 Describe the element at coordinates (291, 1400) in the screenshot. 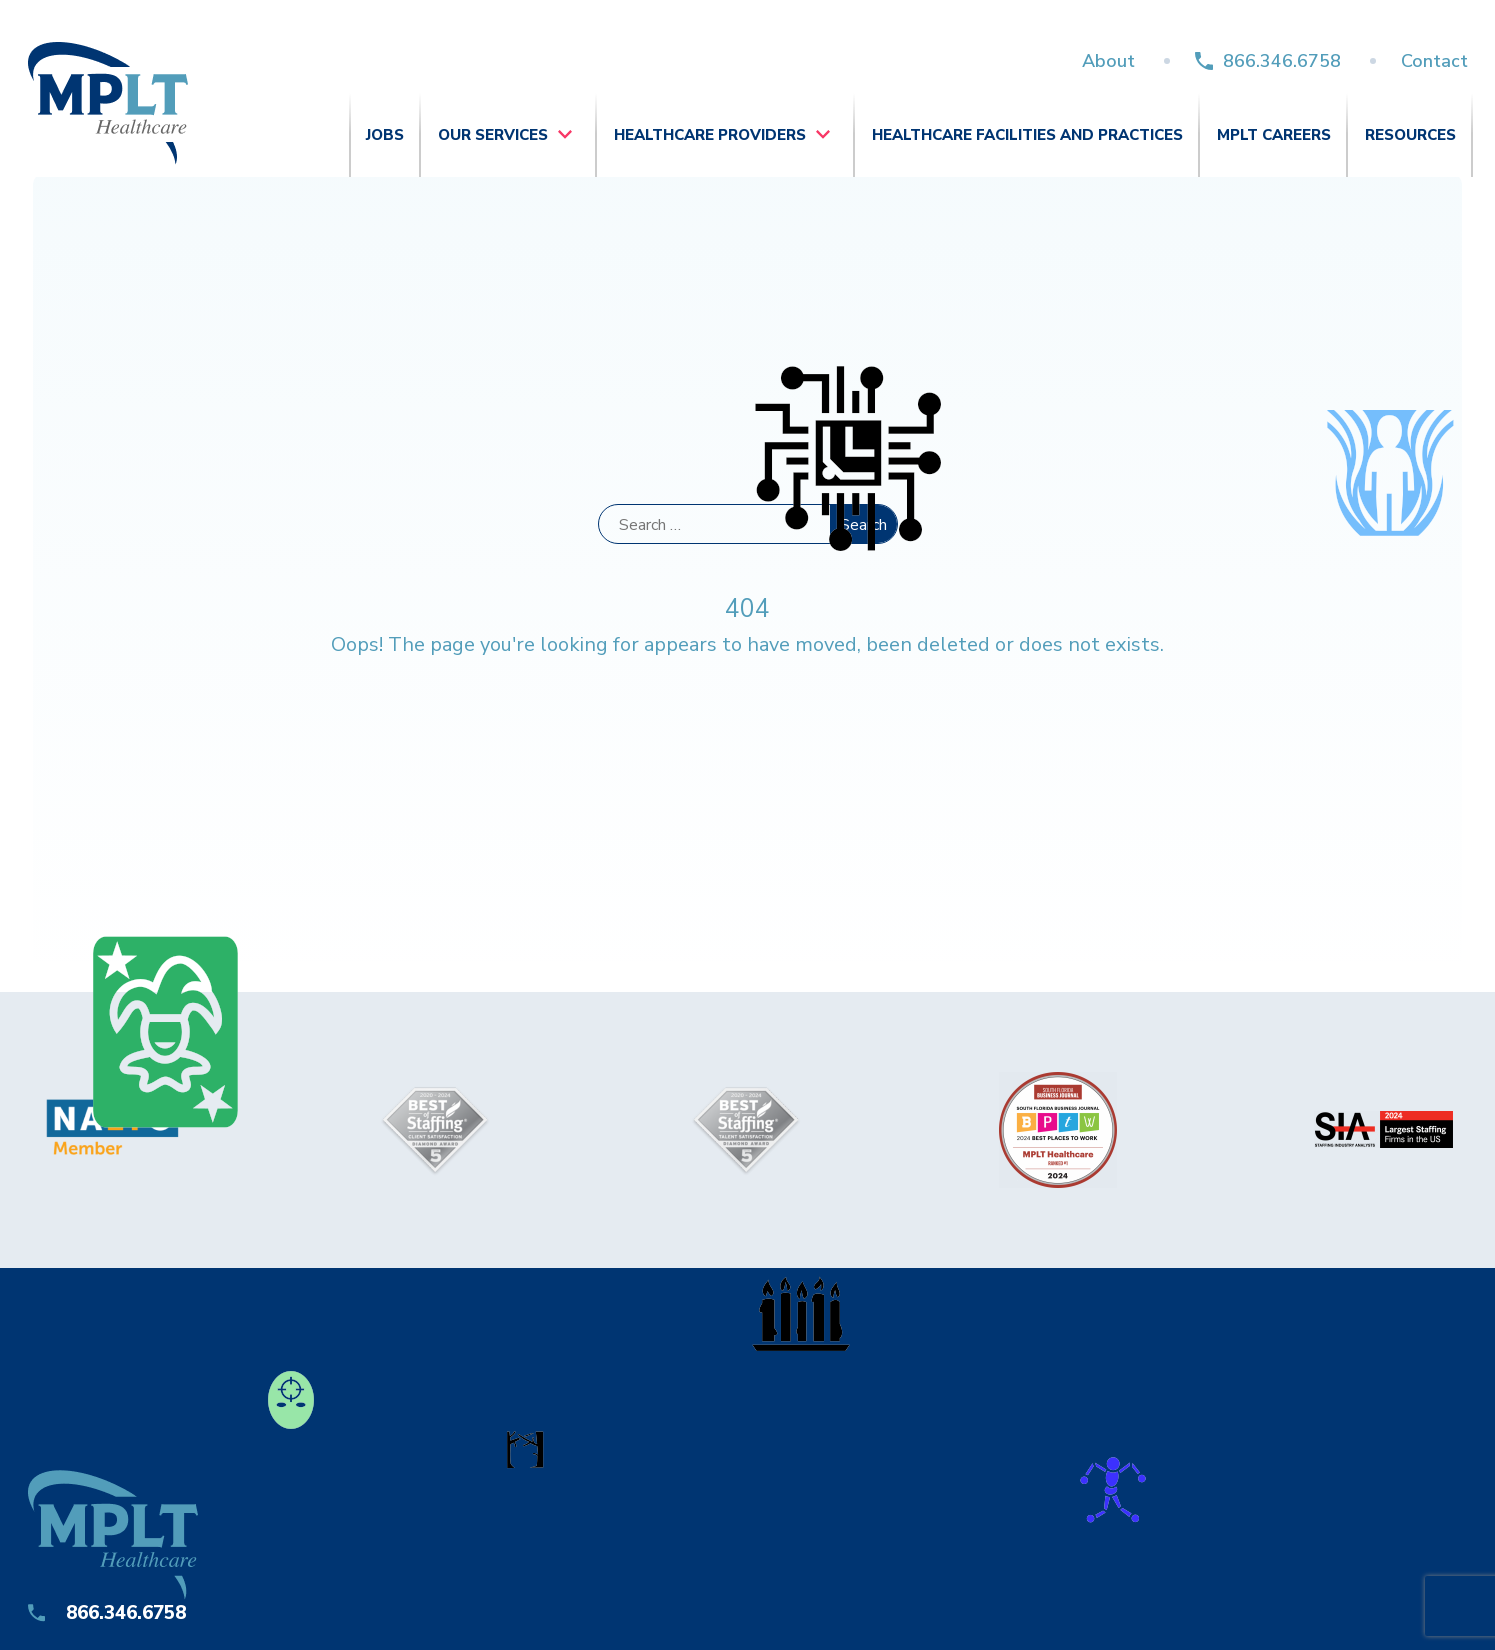

I see `headshot or critical hit indicator in a game` at that location.